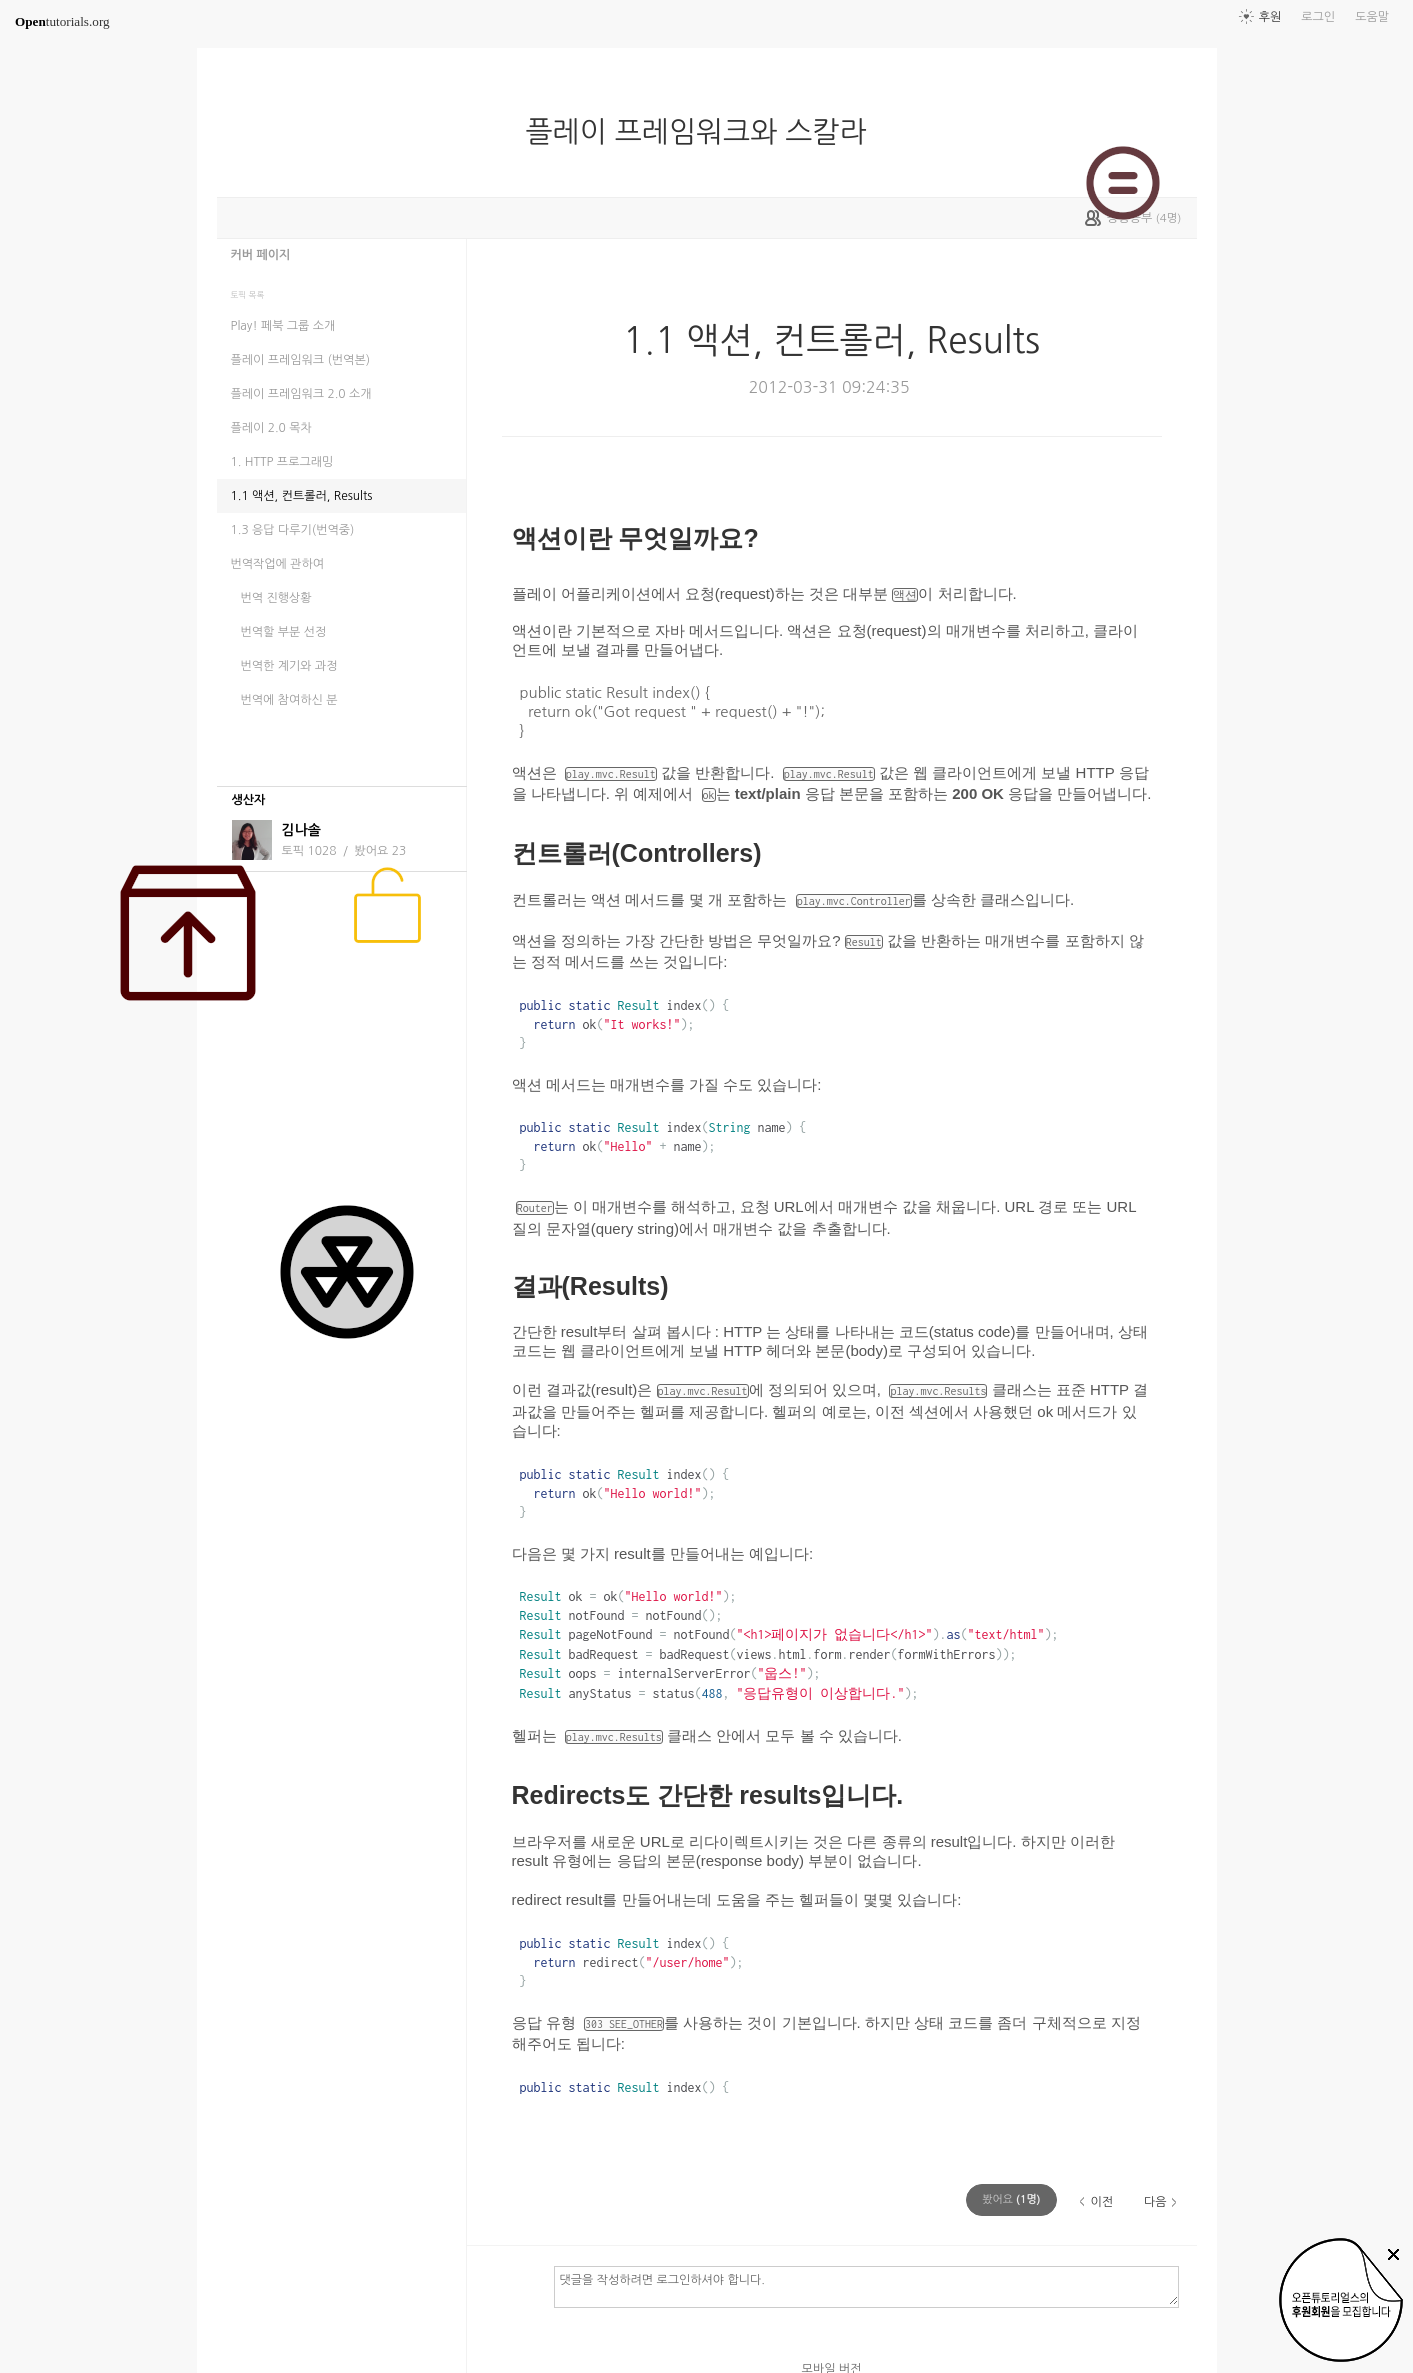  What do you see at coordinates (387, 909) in the screenshot?
I see `unlocked or unsecured state` at bounding box center [387, 909].